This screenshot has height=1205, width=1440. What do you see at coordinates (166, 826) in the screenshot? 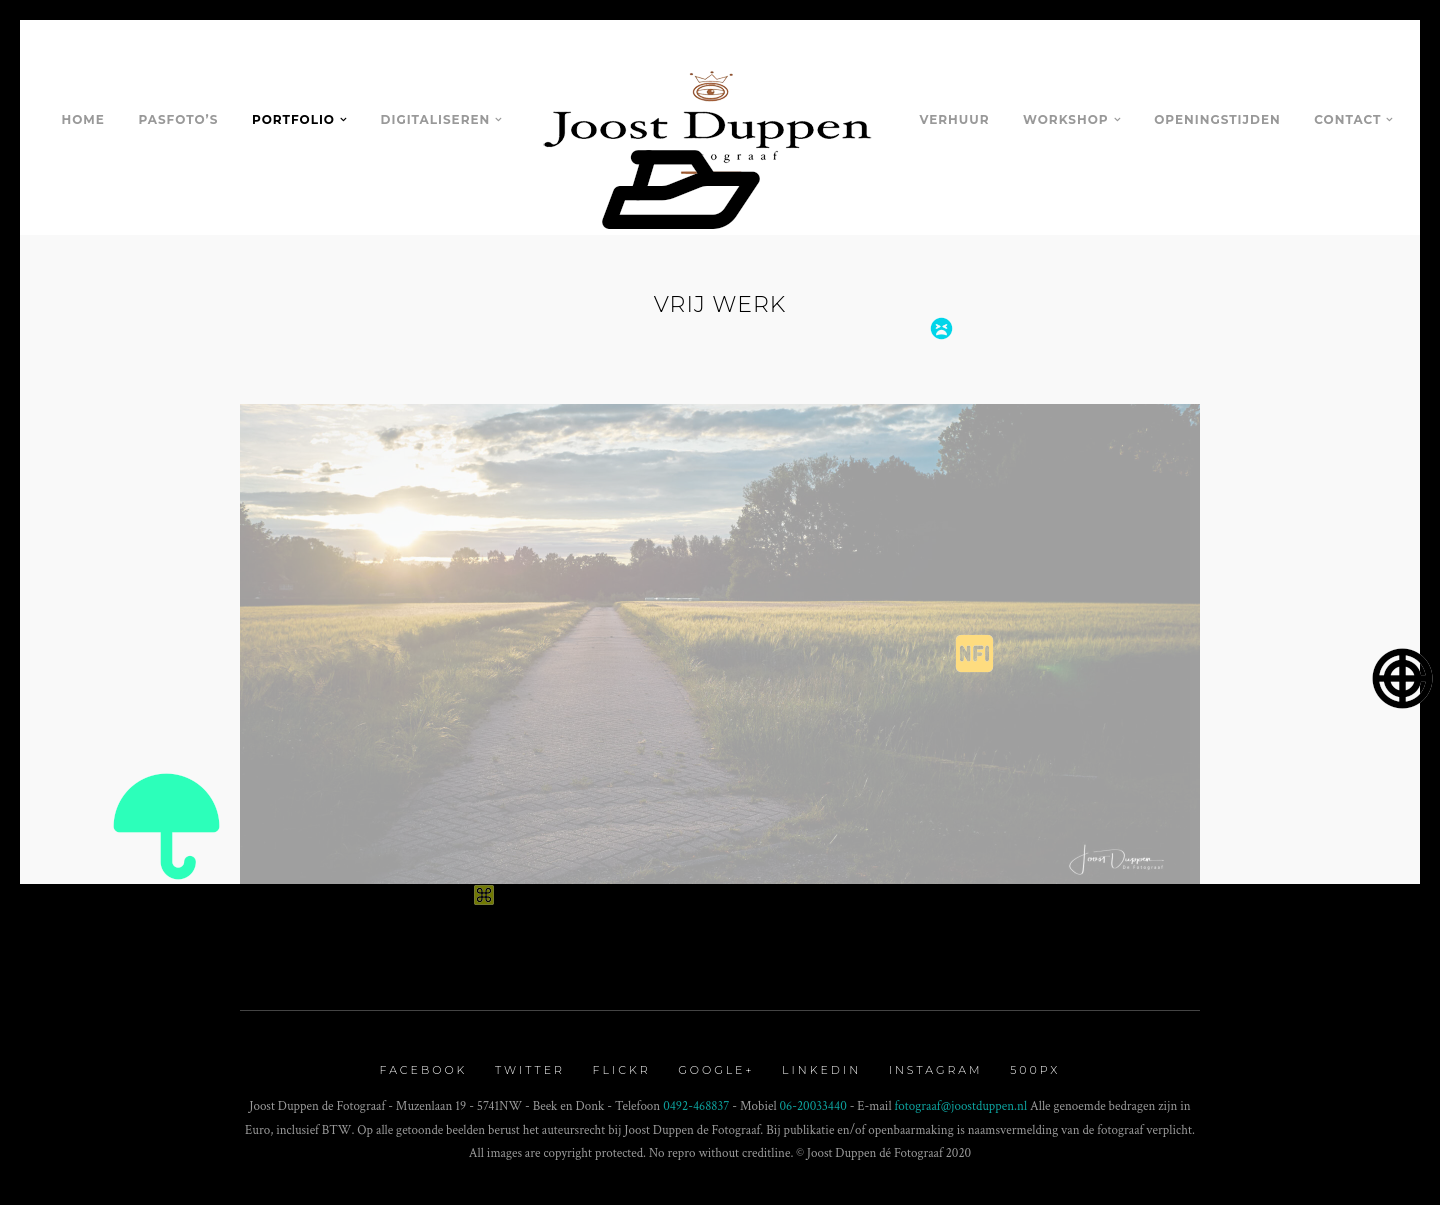
I see `view weather protection or rain forecast` at bounding box center [166, 826].